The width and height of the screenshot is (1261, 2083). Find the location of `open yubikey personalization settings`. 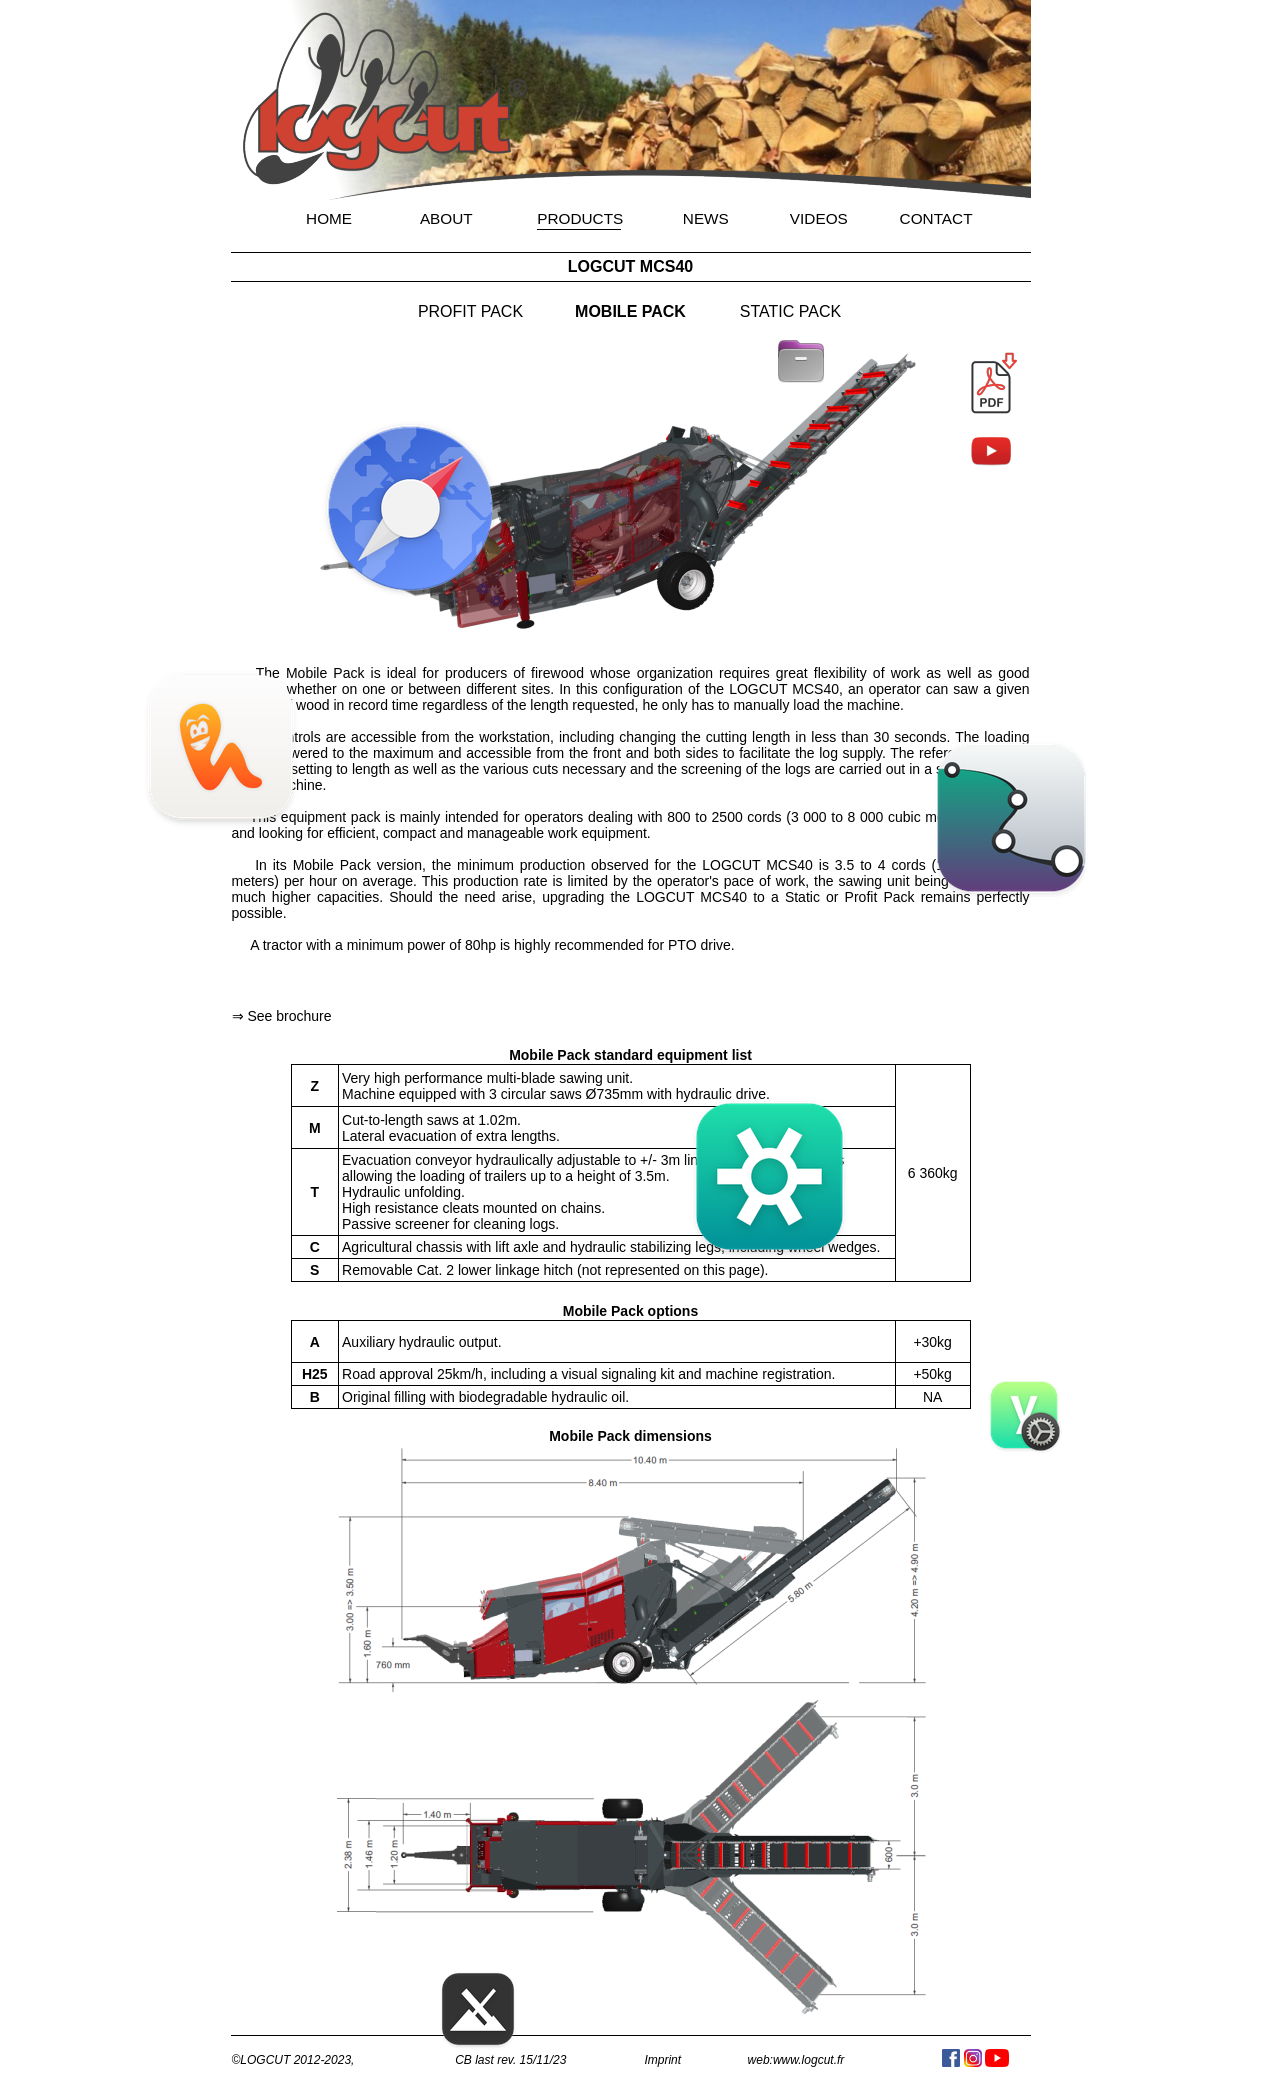

open yubikey personalization settings is located at coordinates (1024, 1415).